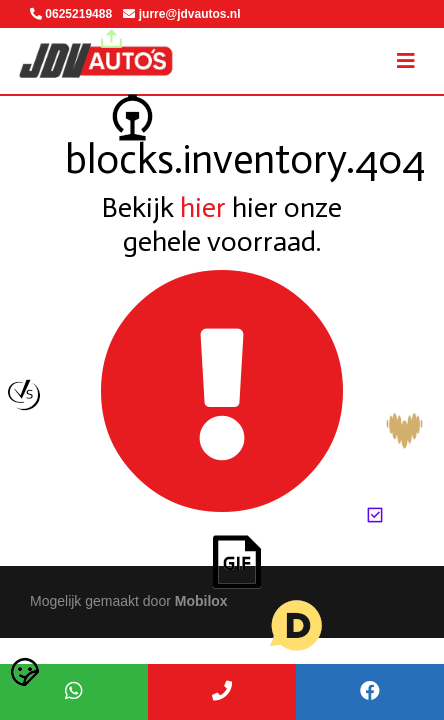  Describe the element at coordinates (237, 562) in the screenshot. I see `attach a GIF file` at that location.